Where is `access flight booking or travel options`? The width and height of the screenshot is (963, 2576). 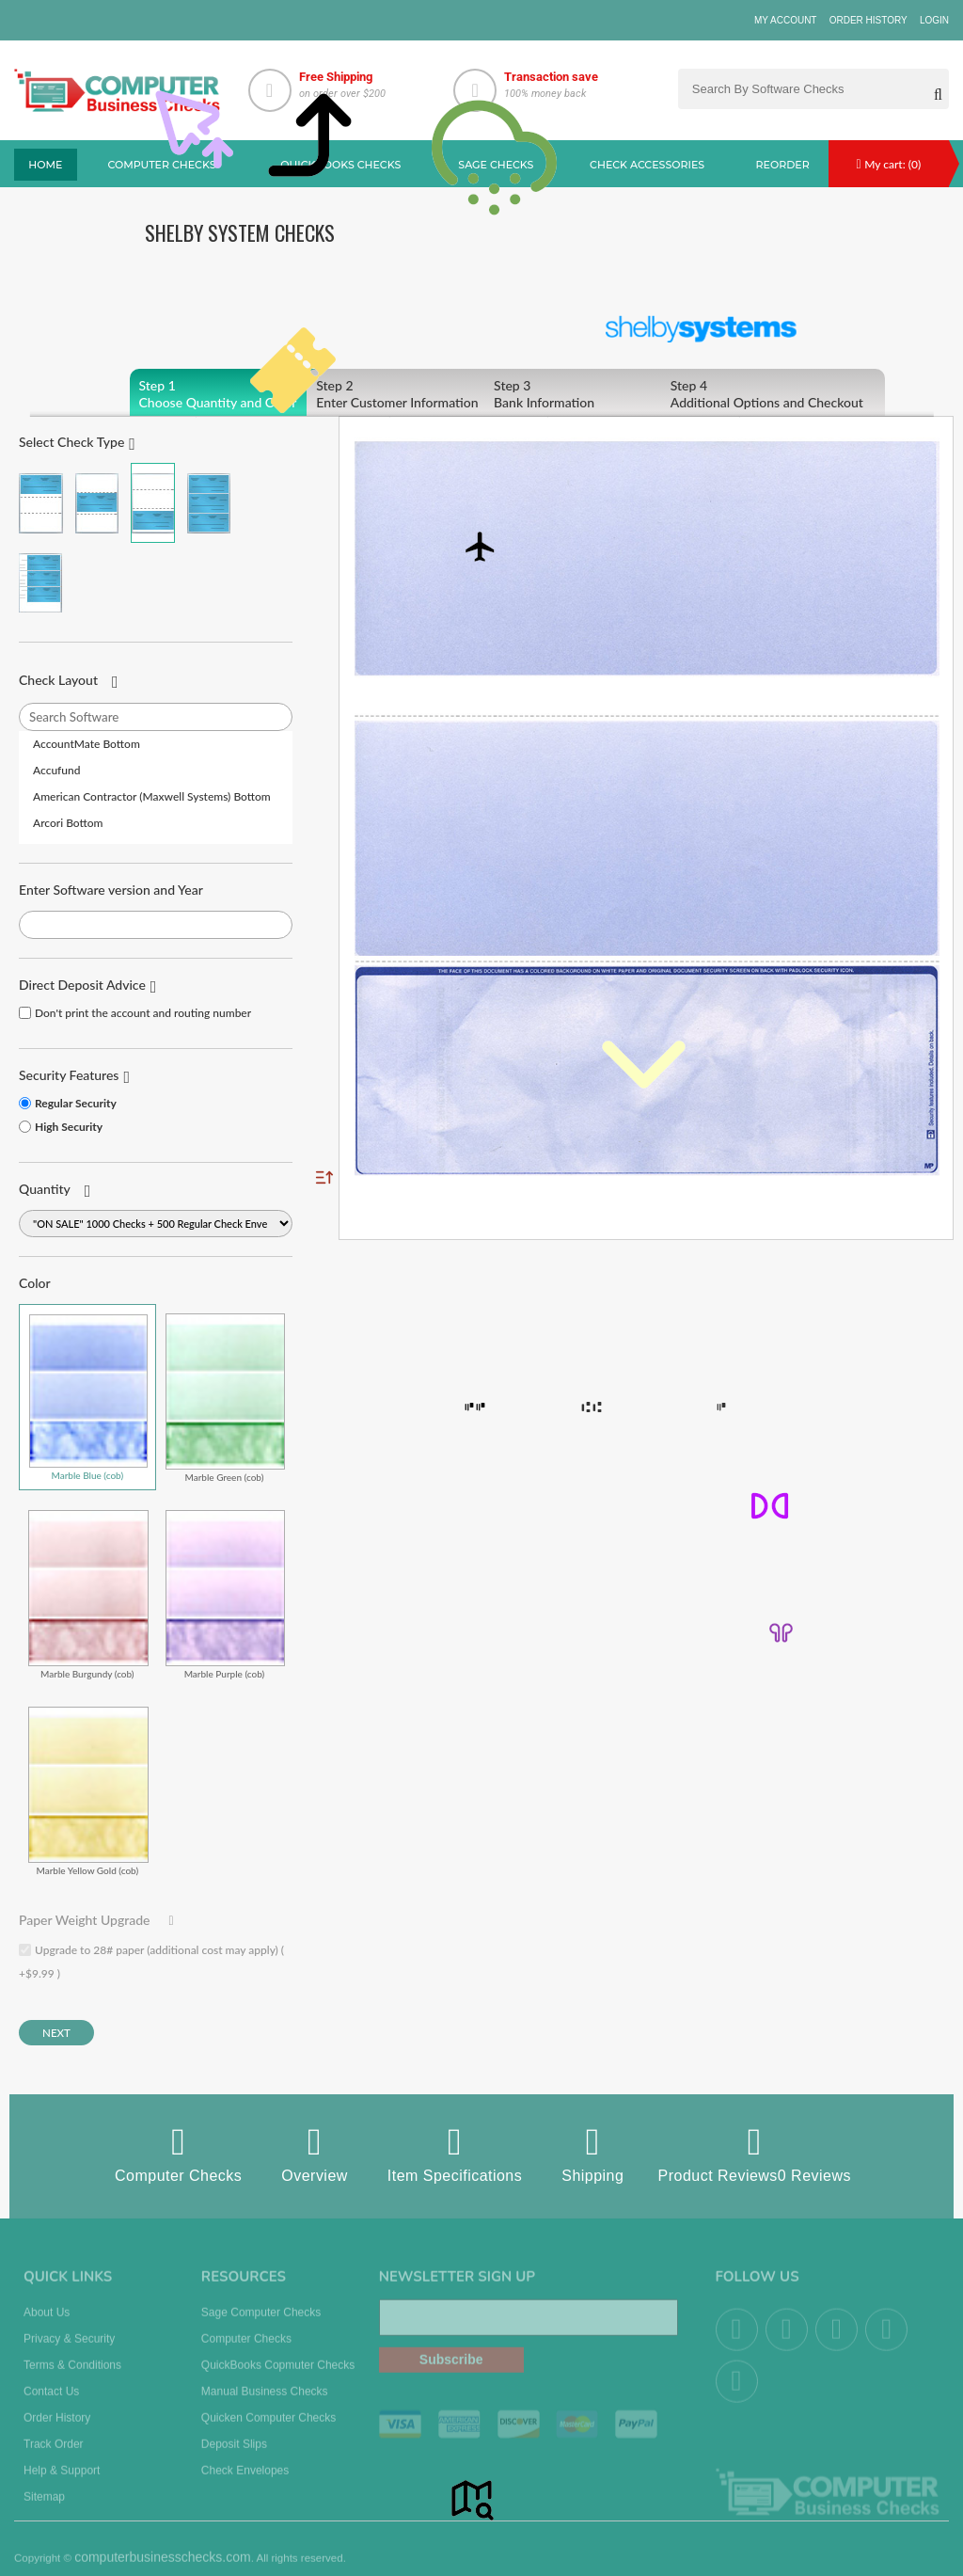
access flight booking or travel options is located at coordinates (481, 547).